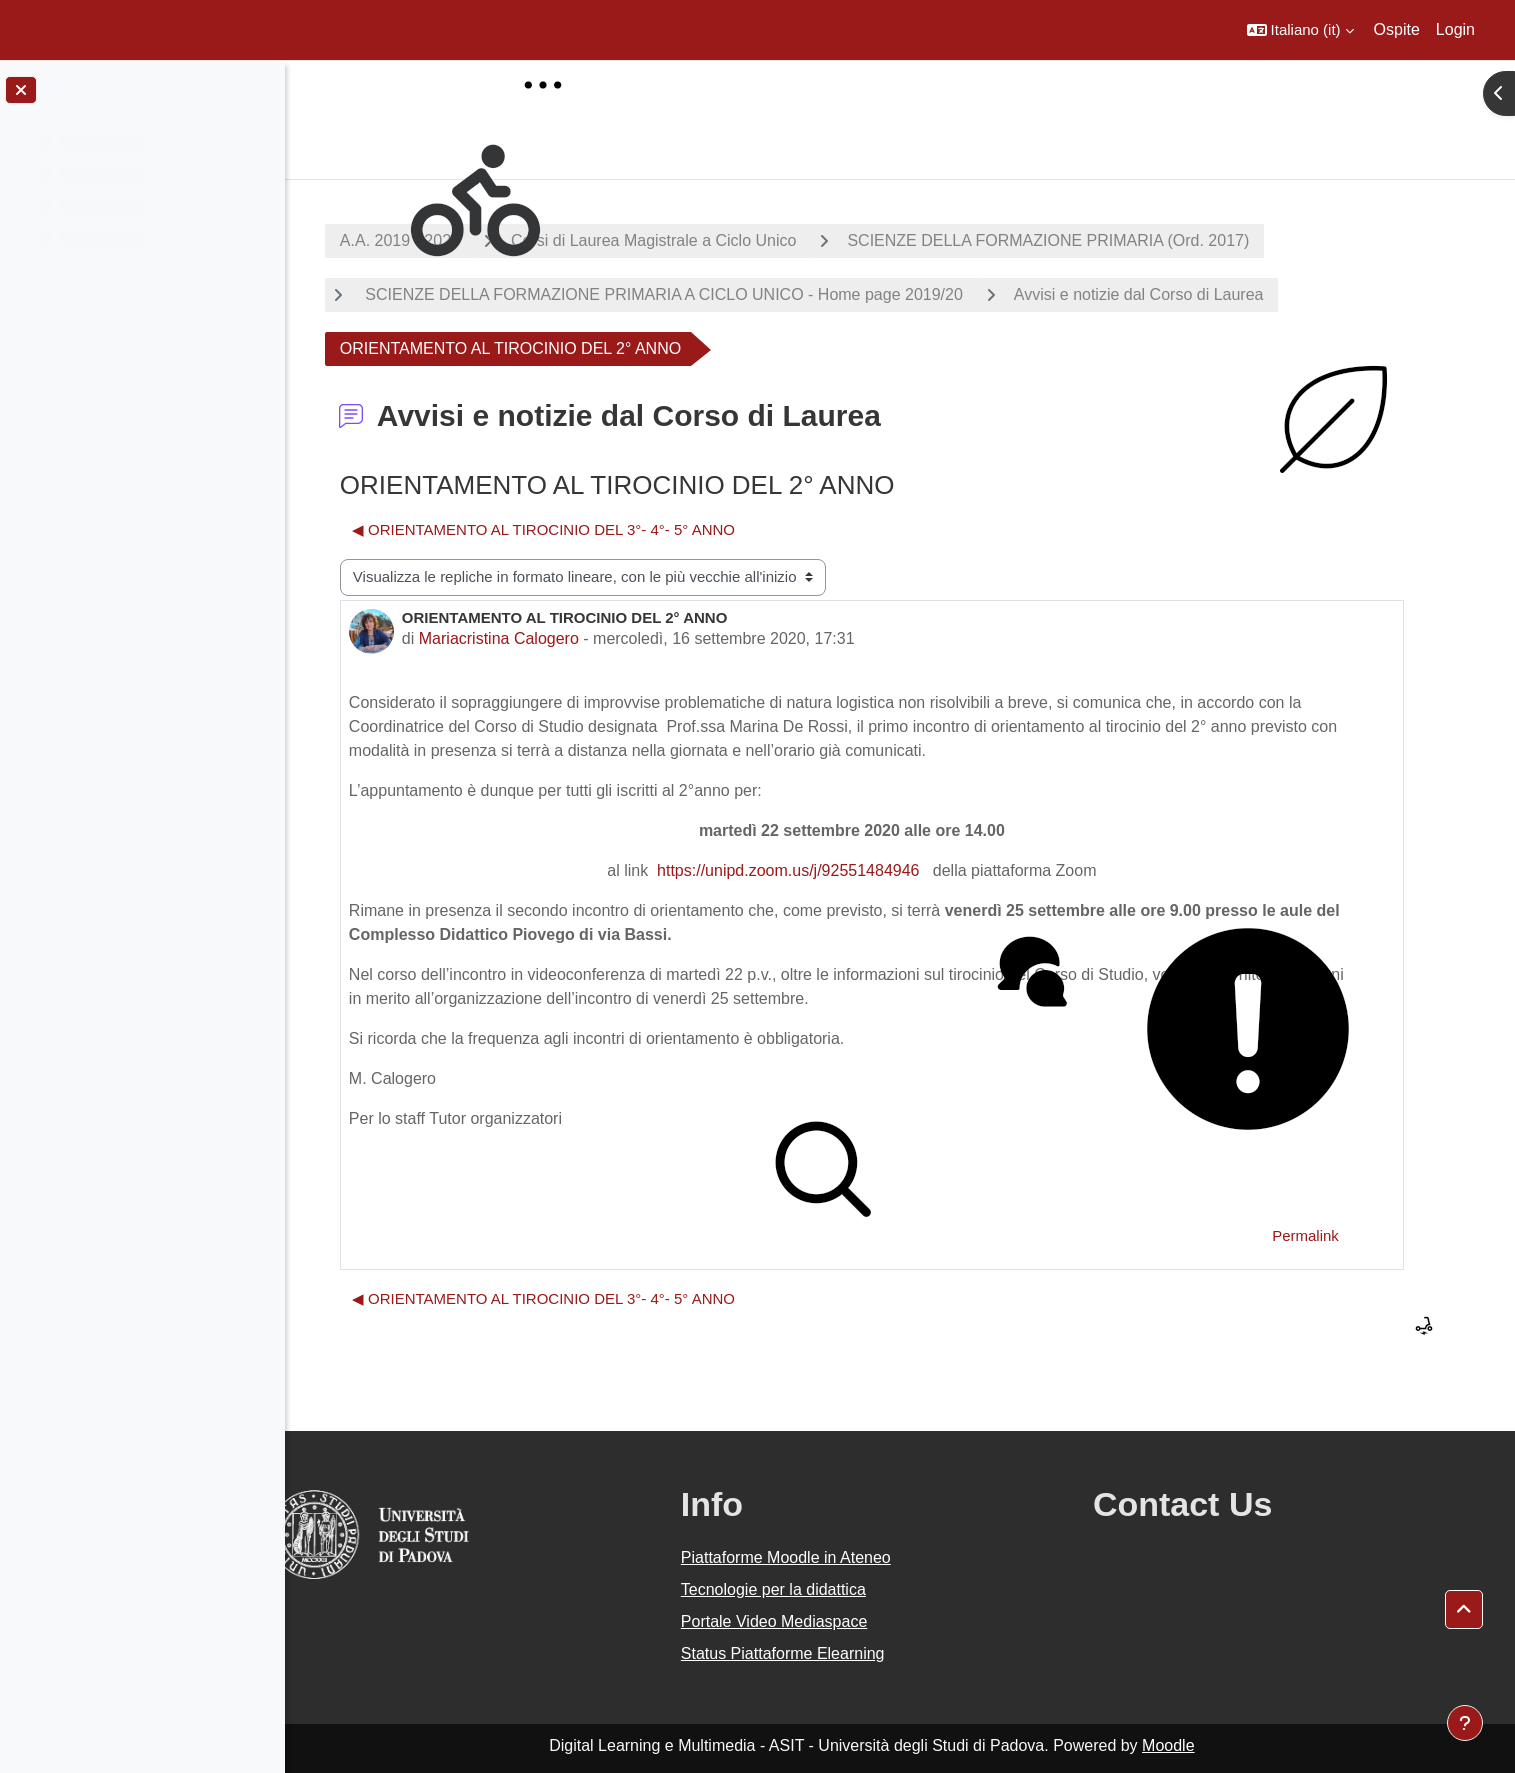  I want to click on search for messages, users, or content, so click(825, 1171).